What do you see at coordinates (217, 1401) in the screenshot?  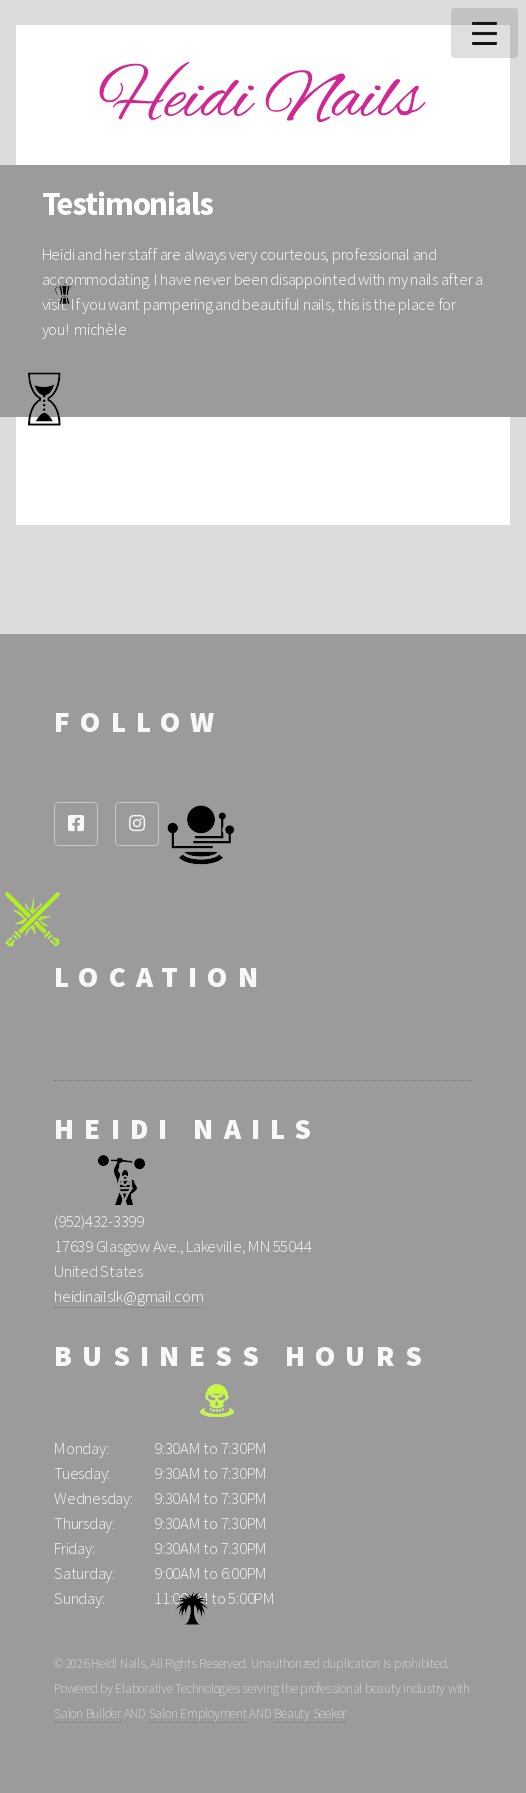 I see `indicates a hazardous or deadly area on the game map` at bounding box center [217, 1401].